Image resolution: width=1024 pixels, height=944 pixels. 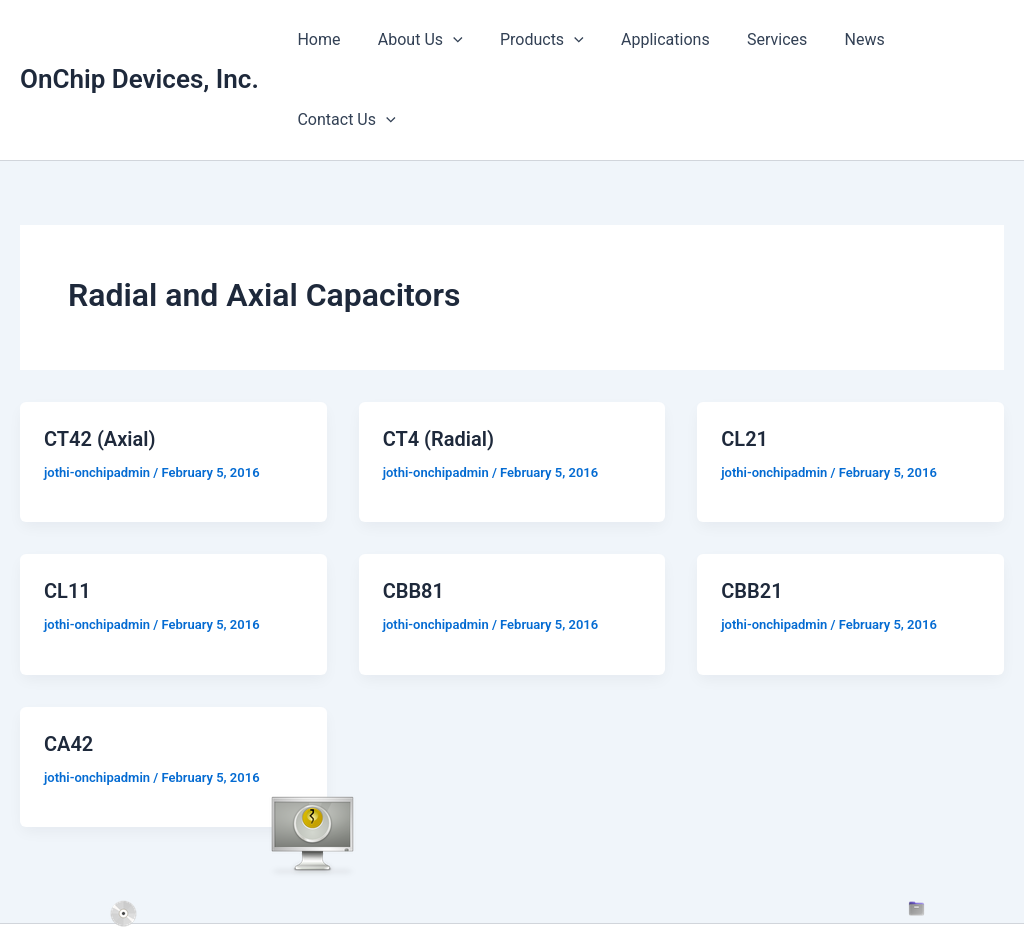 What do you see at coordinates (312, 832) in the screenshot?
I see `lock your screen` at bounding box center [312, 832].